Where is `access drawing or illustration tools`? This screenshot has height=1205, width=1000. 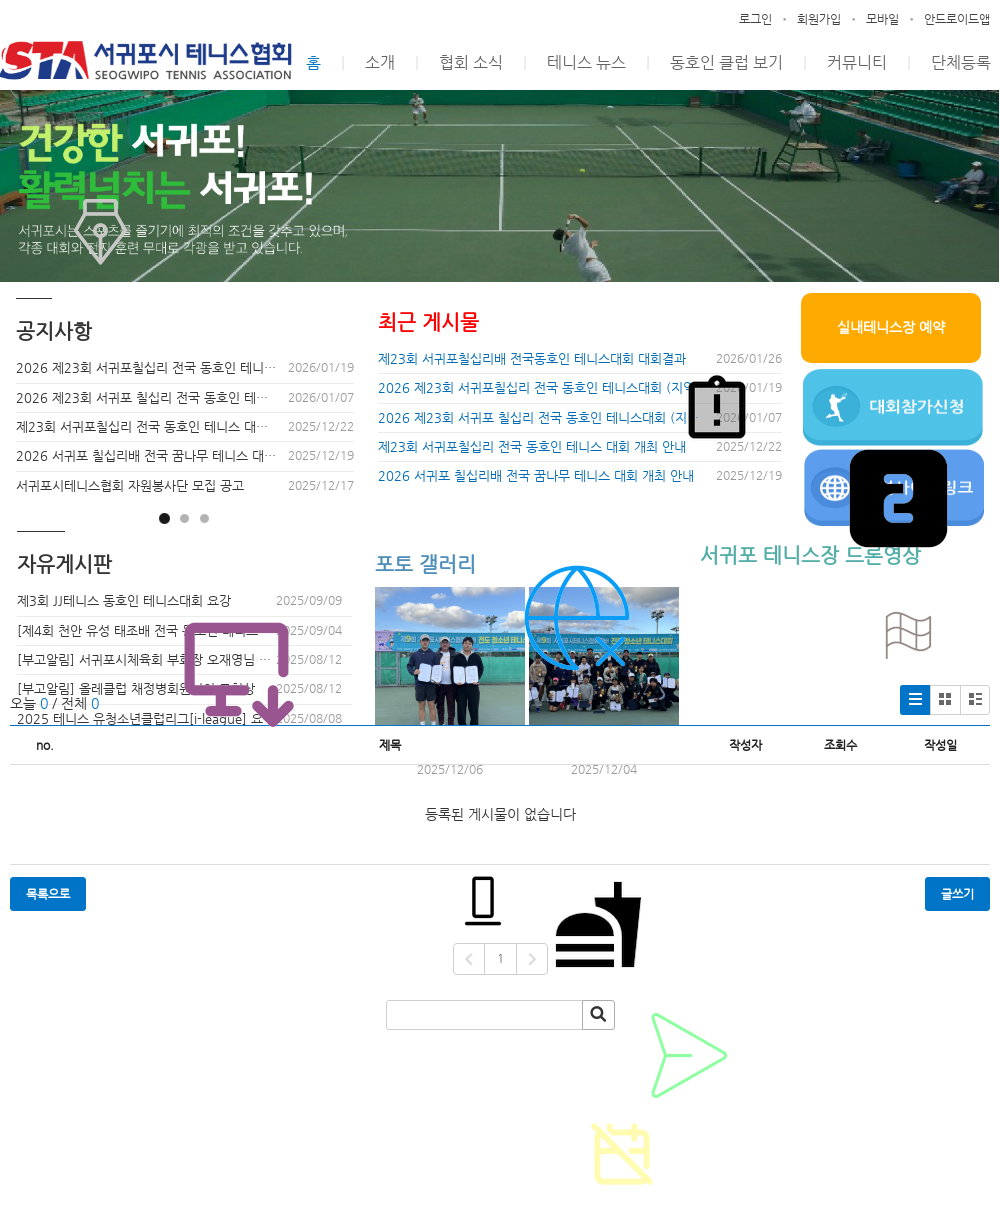 access drawing or illustration tools is located at coordinates (100, 229).